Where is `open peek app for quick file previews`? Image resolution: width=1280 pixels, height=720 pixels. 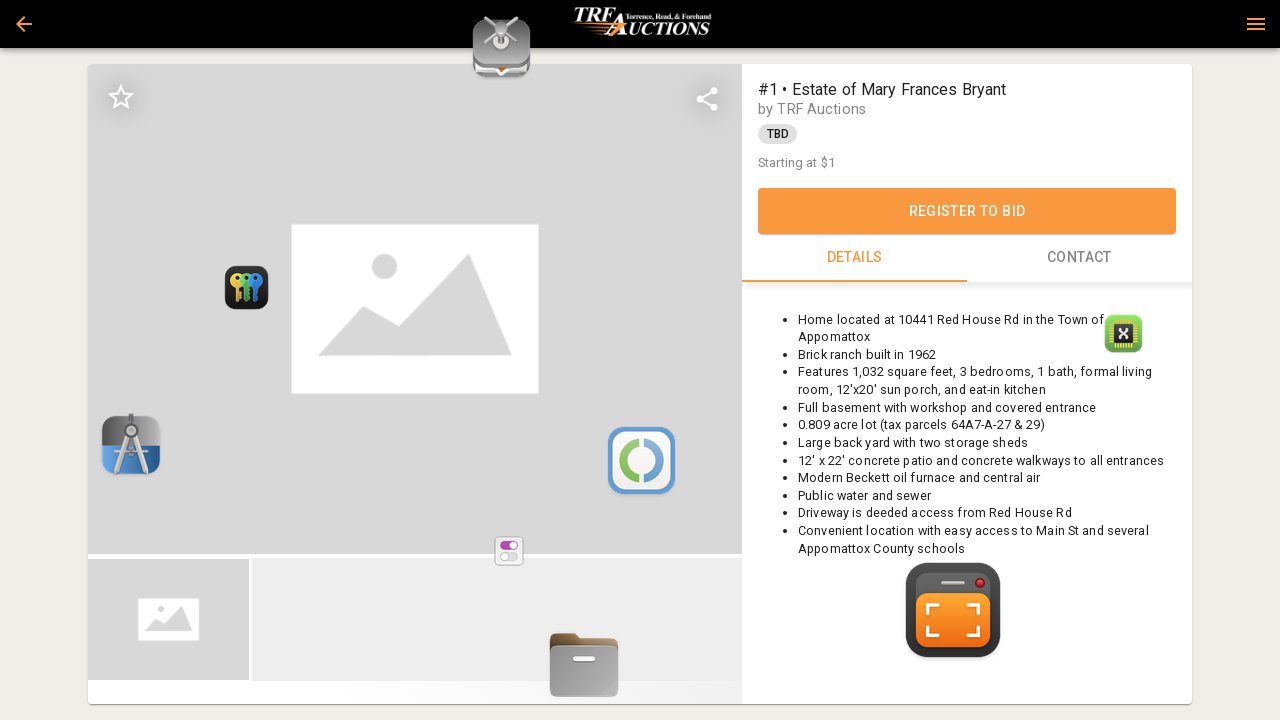 open peek app for quick file previews is located at coordinates (953, 610).